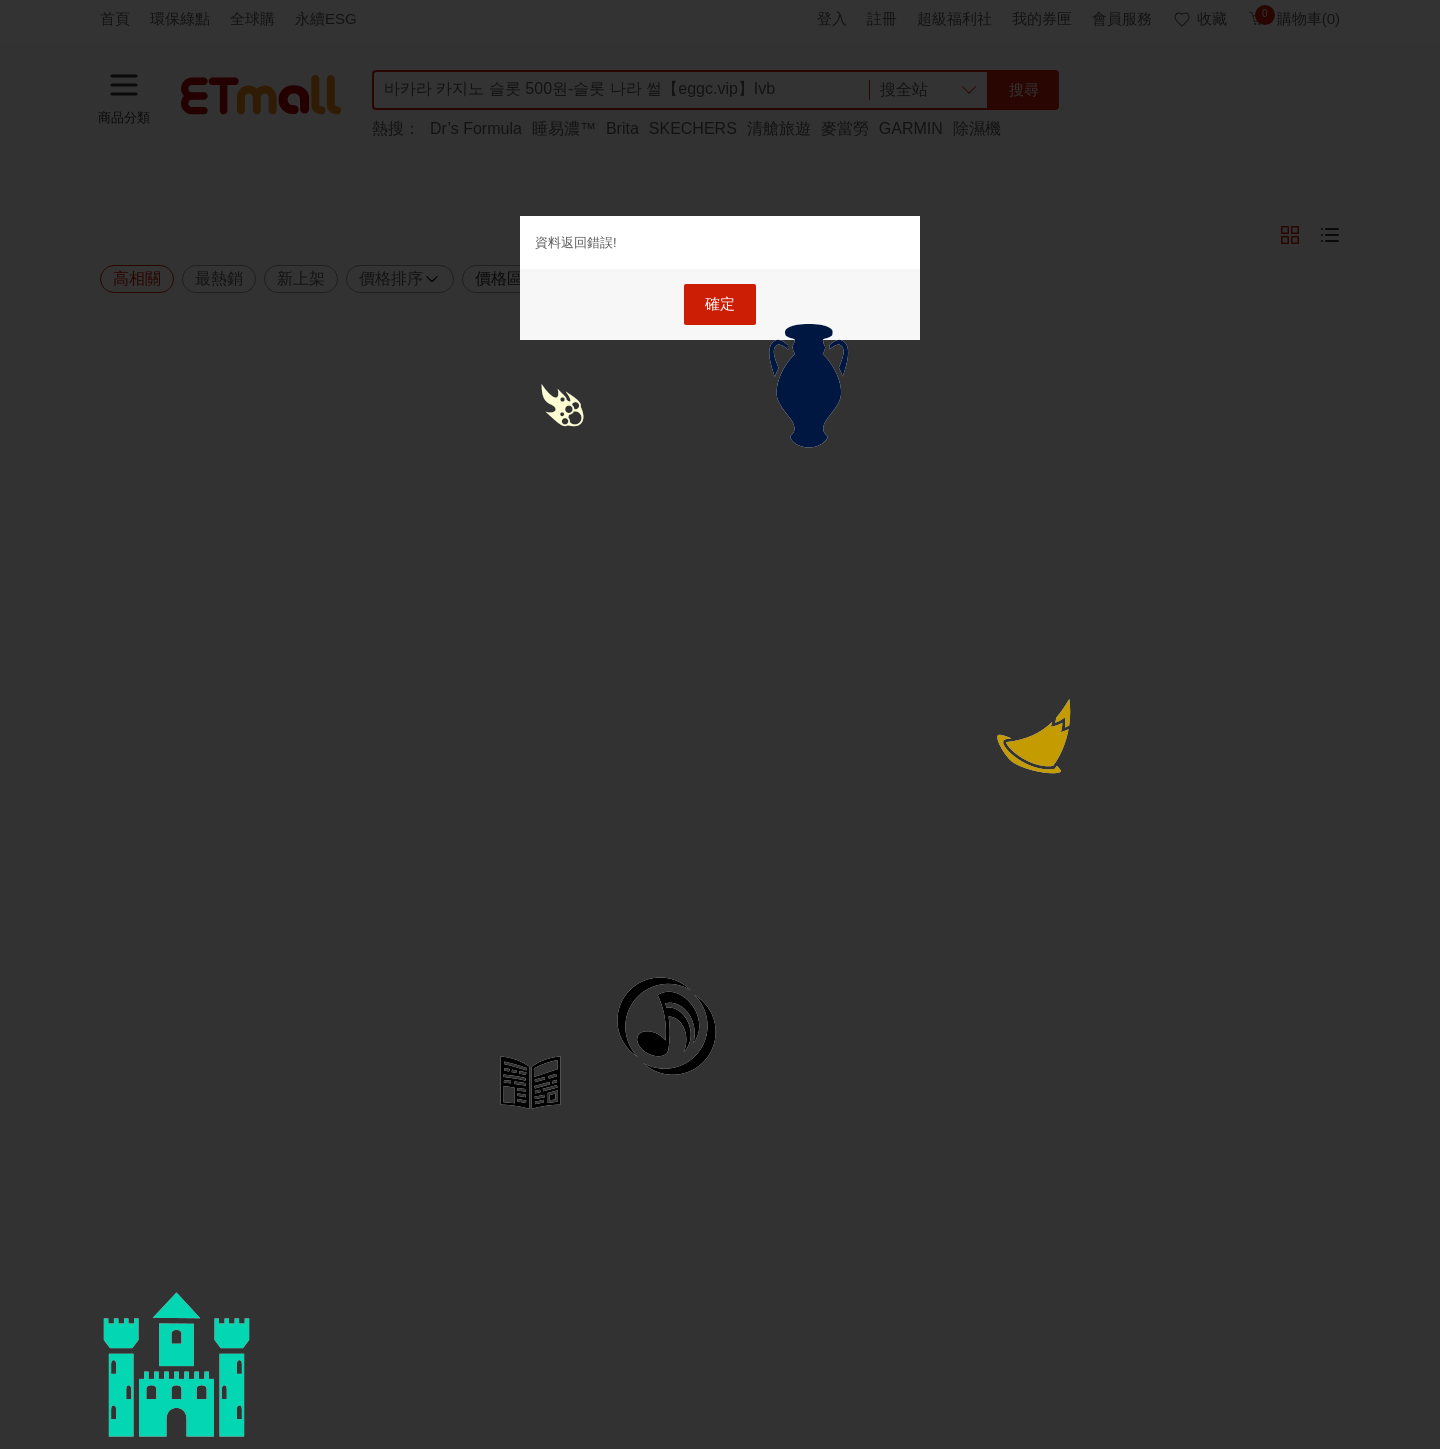  What do you see at coordinates (809, 386) in the screenshot?
I see `browse ancient or historical artifacts` at bounding box center [809, 386].